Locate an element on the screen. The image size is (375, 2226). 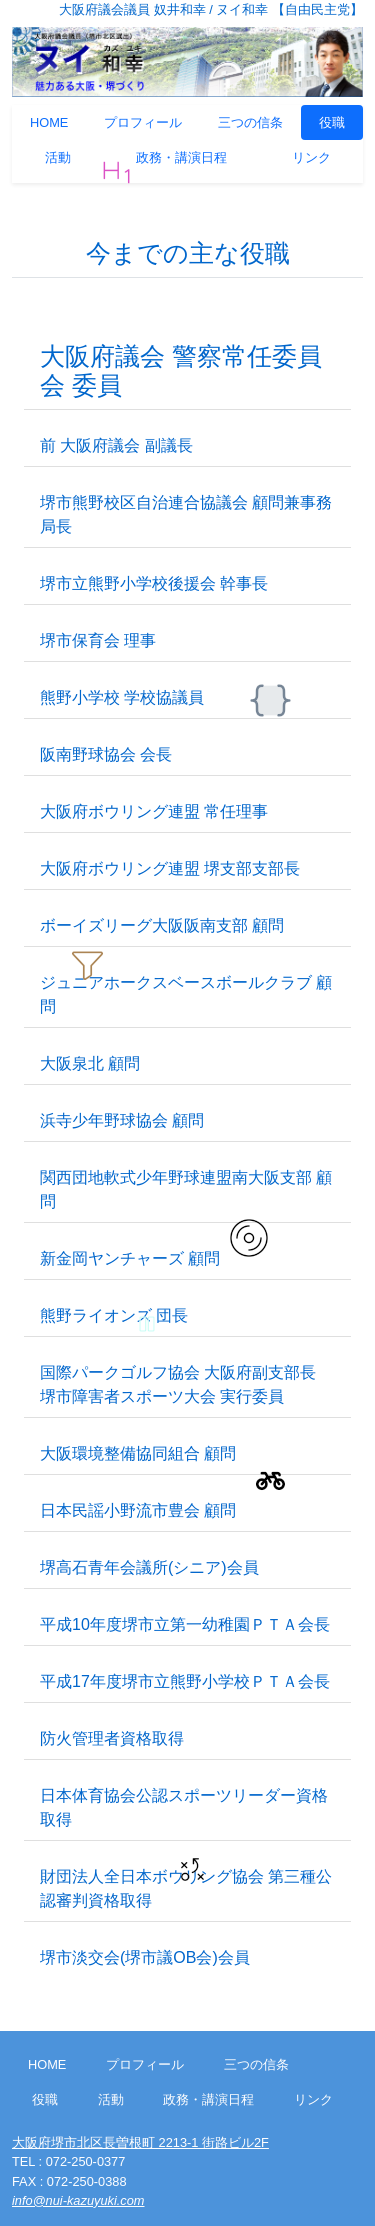
filter or sort content is located at coordinates (87, 964).